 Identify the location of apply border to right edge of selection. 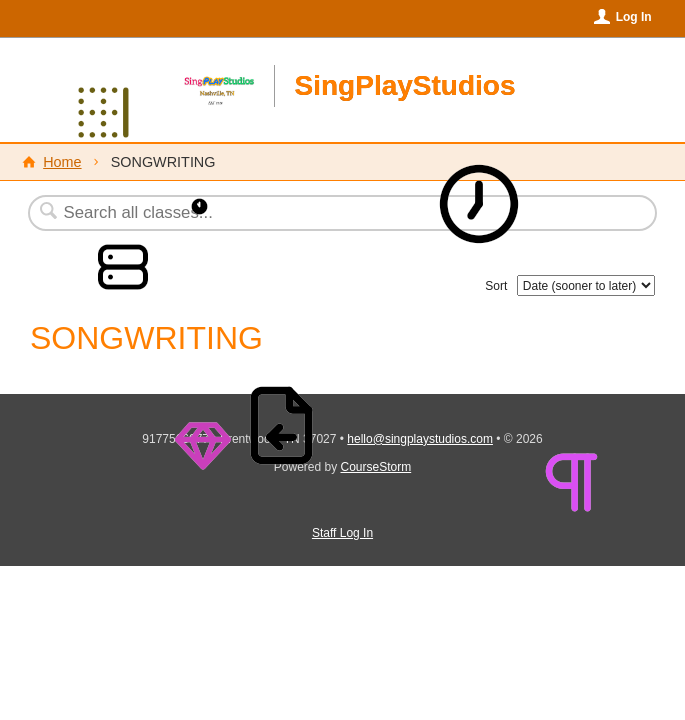
(103, 112).